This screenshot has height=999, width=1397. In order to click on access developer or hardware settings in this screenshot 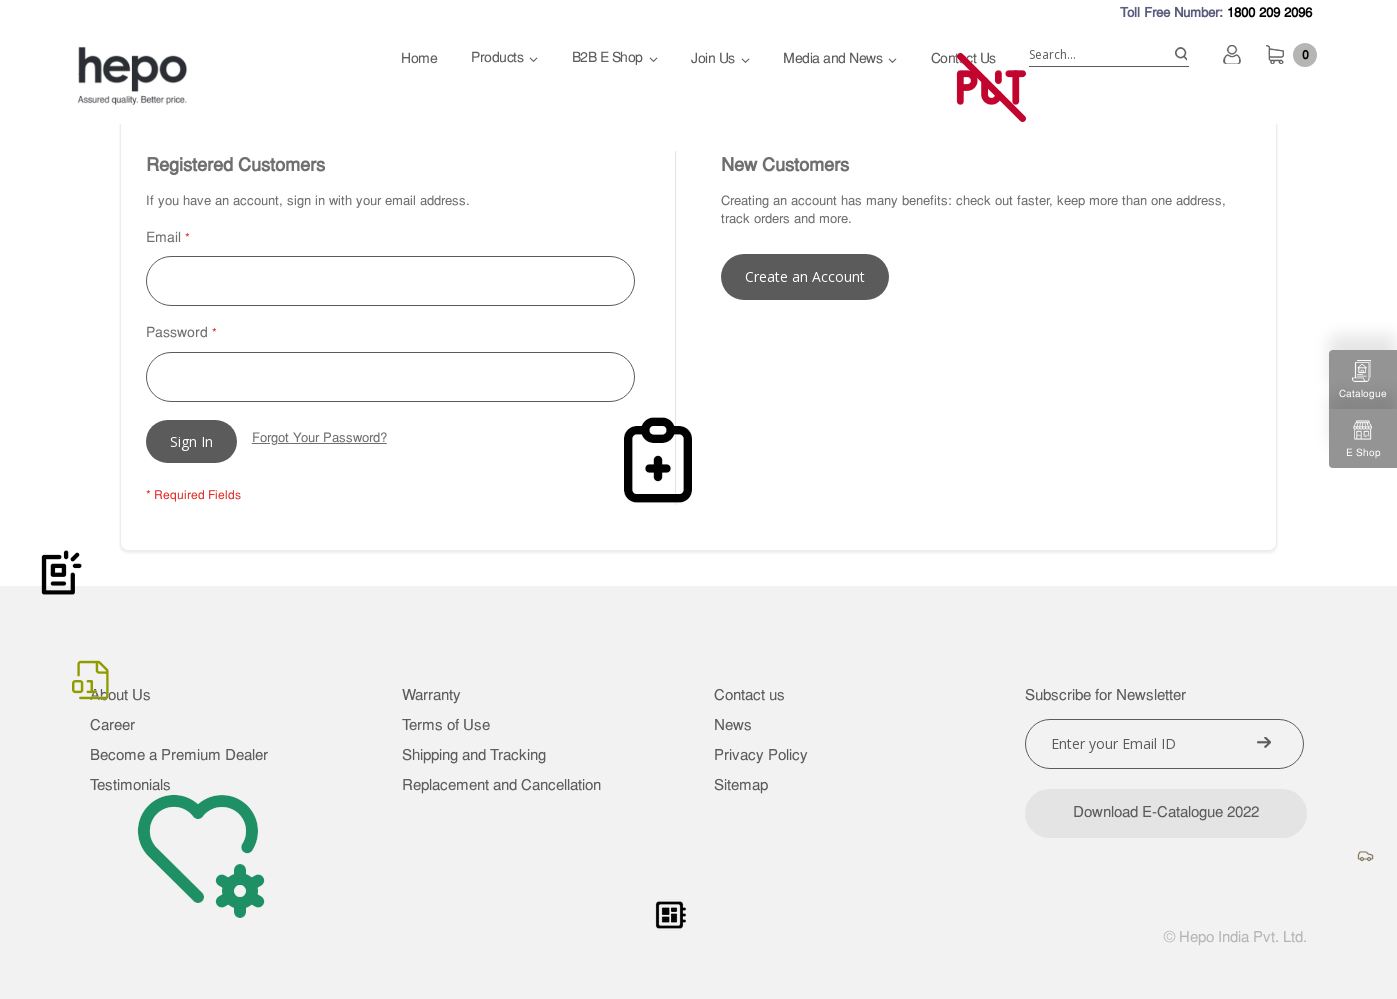, I will do `click(671, 915)`.